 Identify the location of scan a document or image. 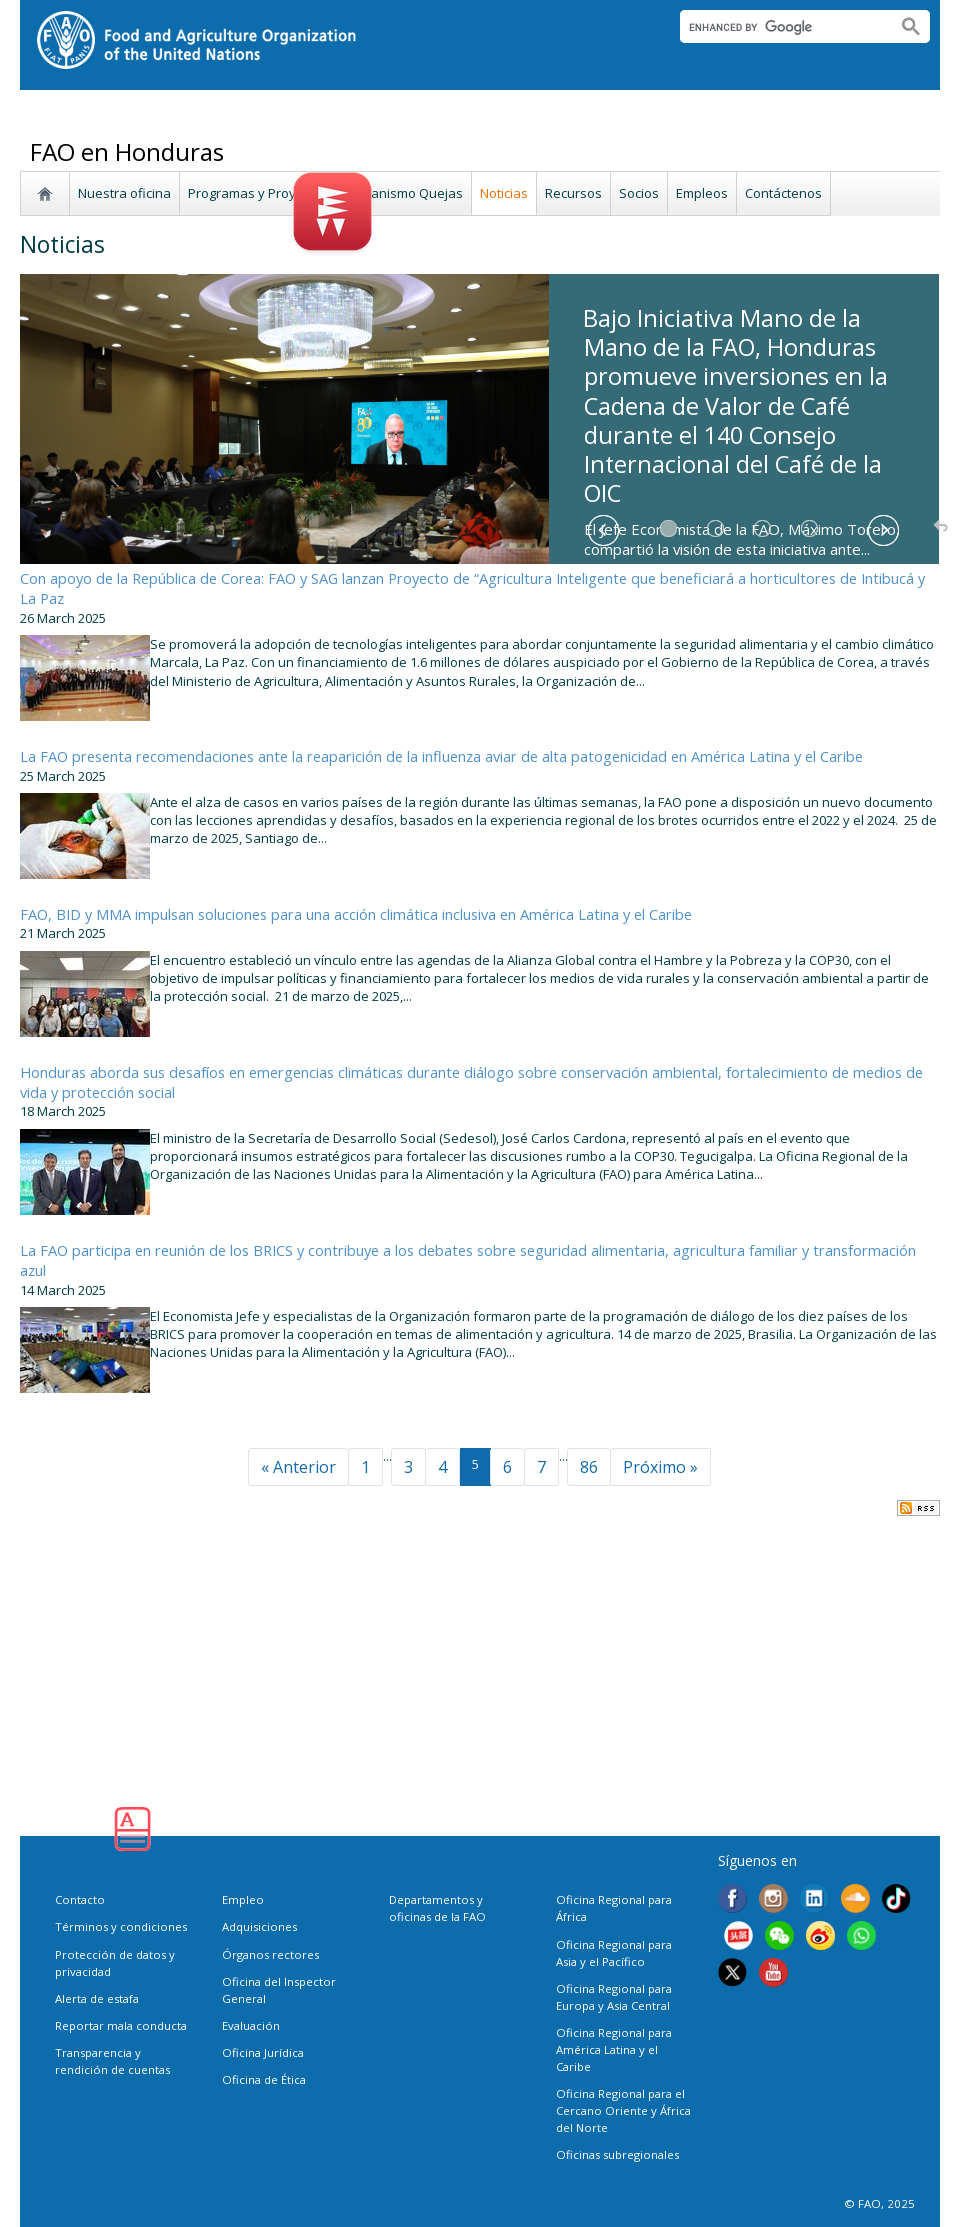
(134, 1829).